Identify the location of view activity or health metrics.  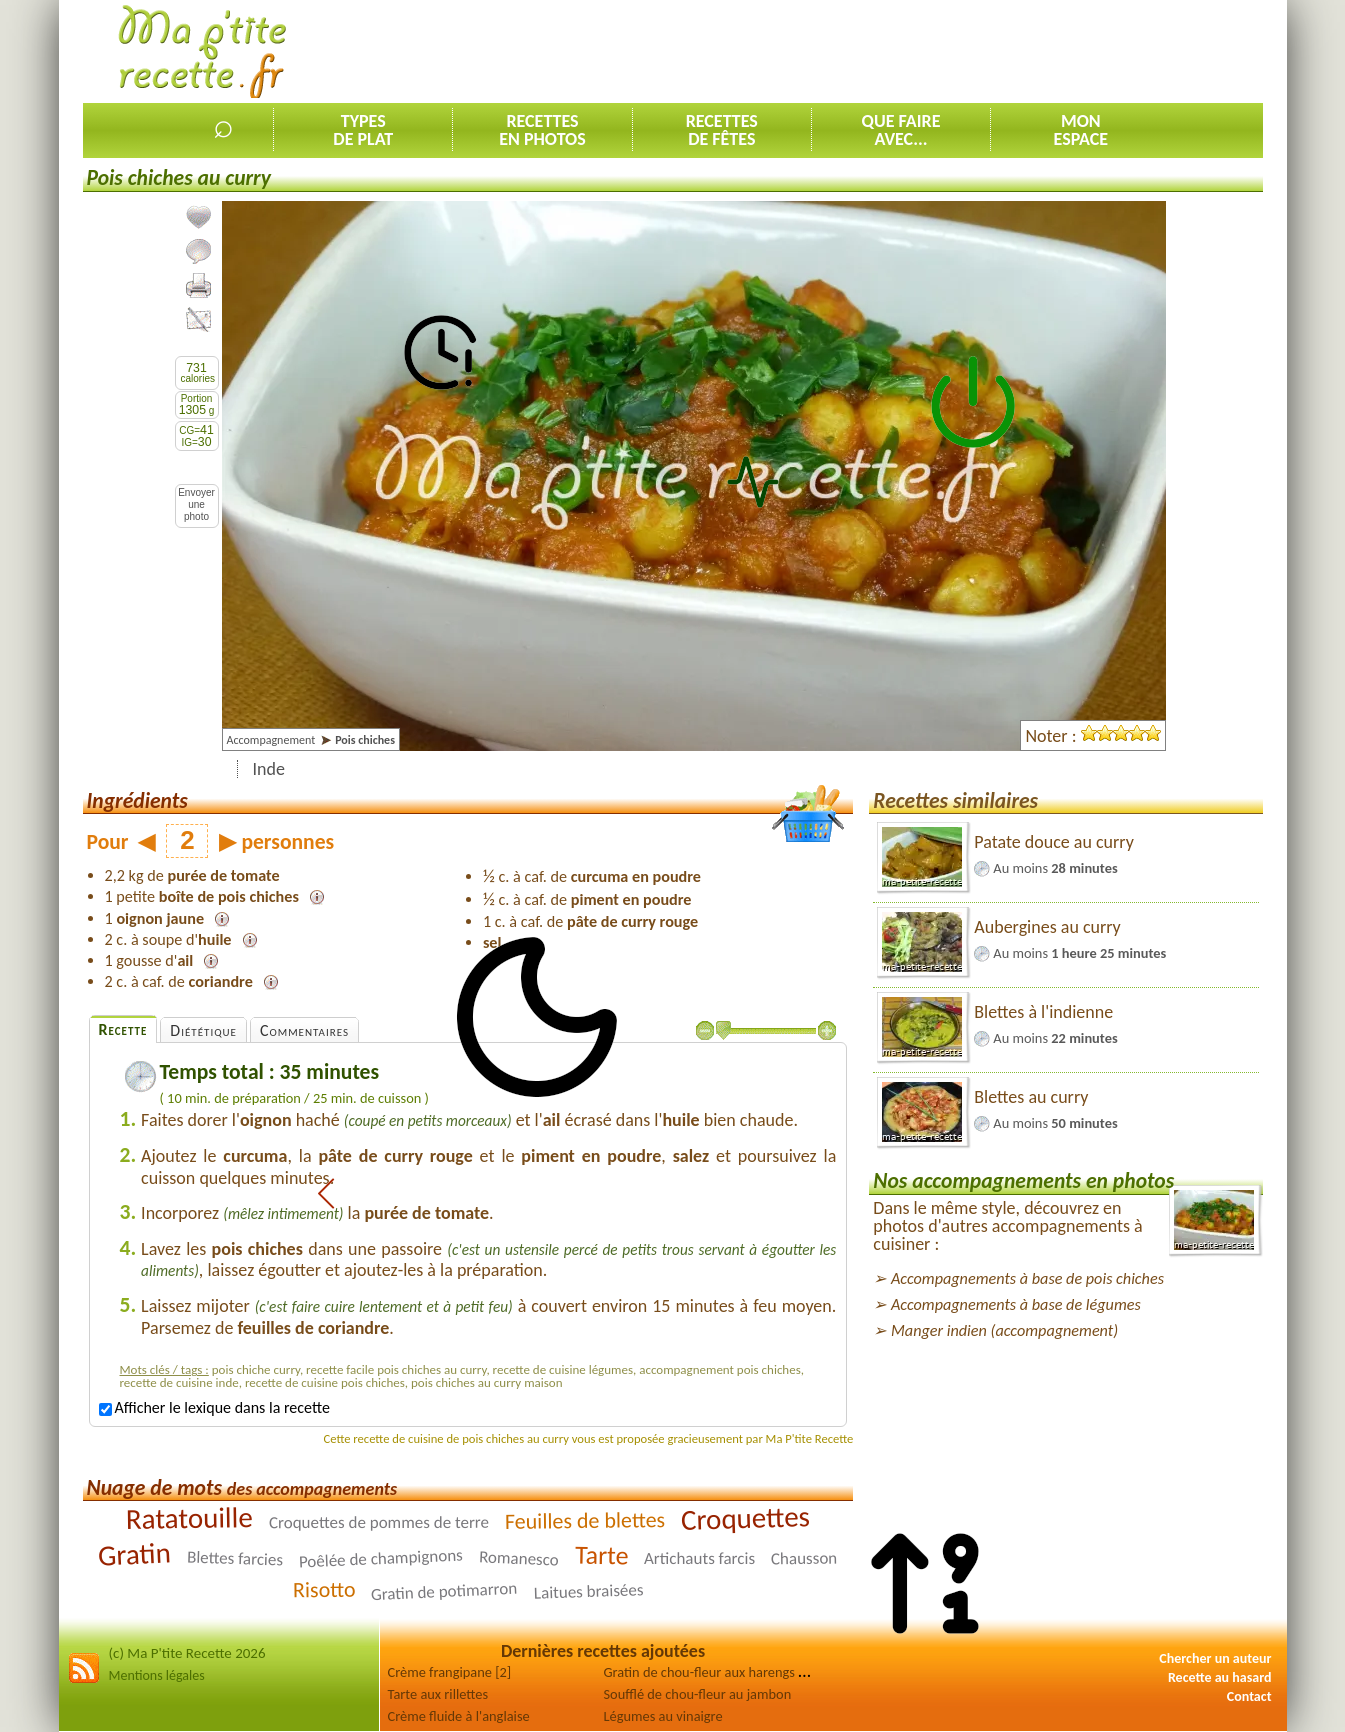
(753, 482).